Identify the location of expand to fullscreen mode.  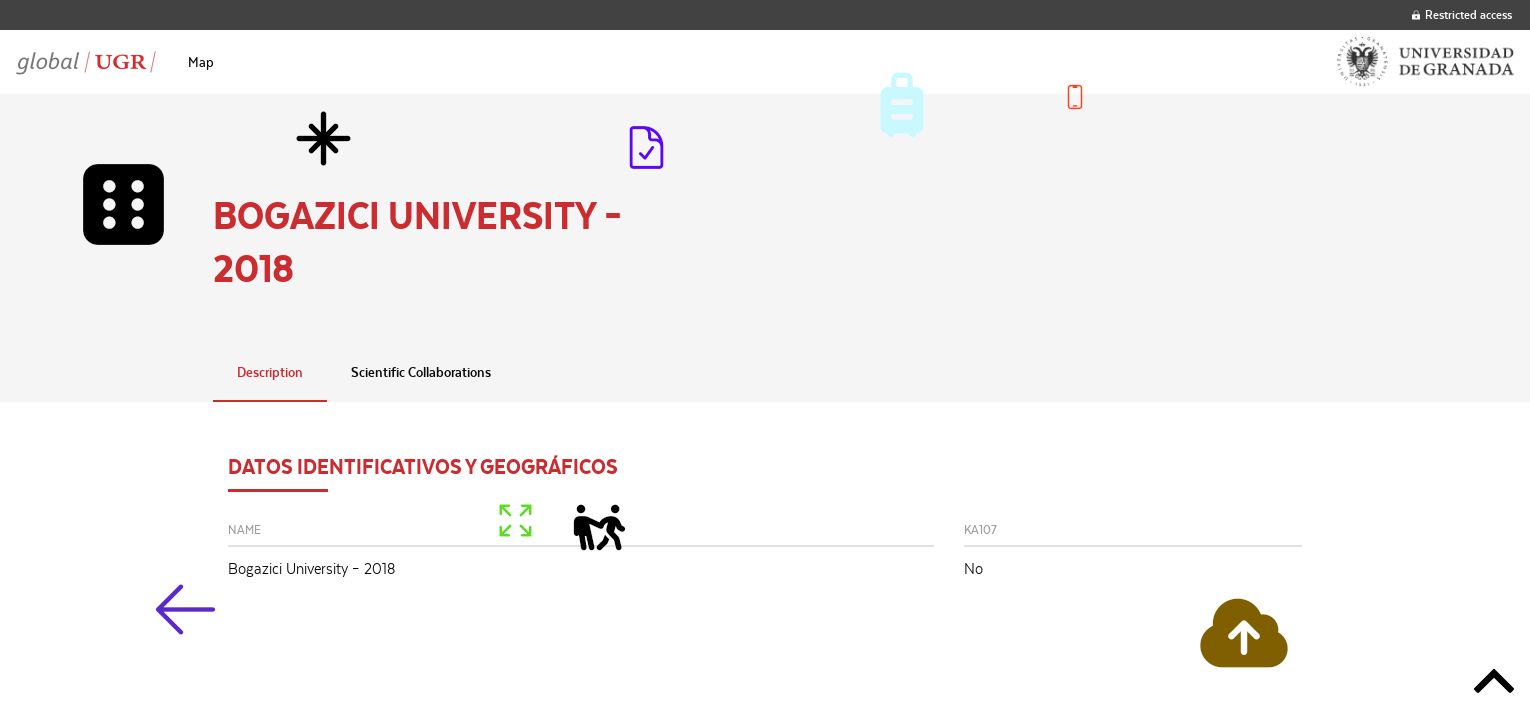
(515, 520).